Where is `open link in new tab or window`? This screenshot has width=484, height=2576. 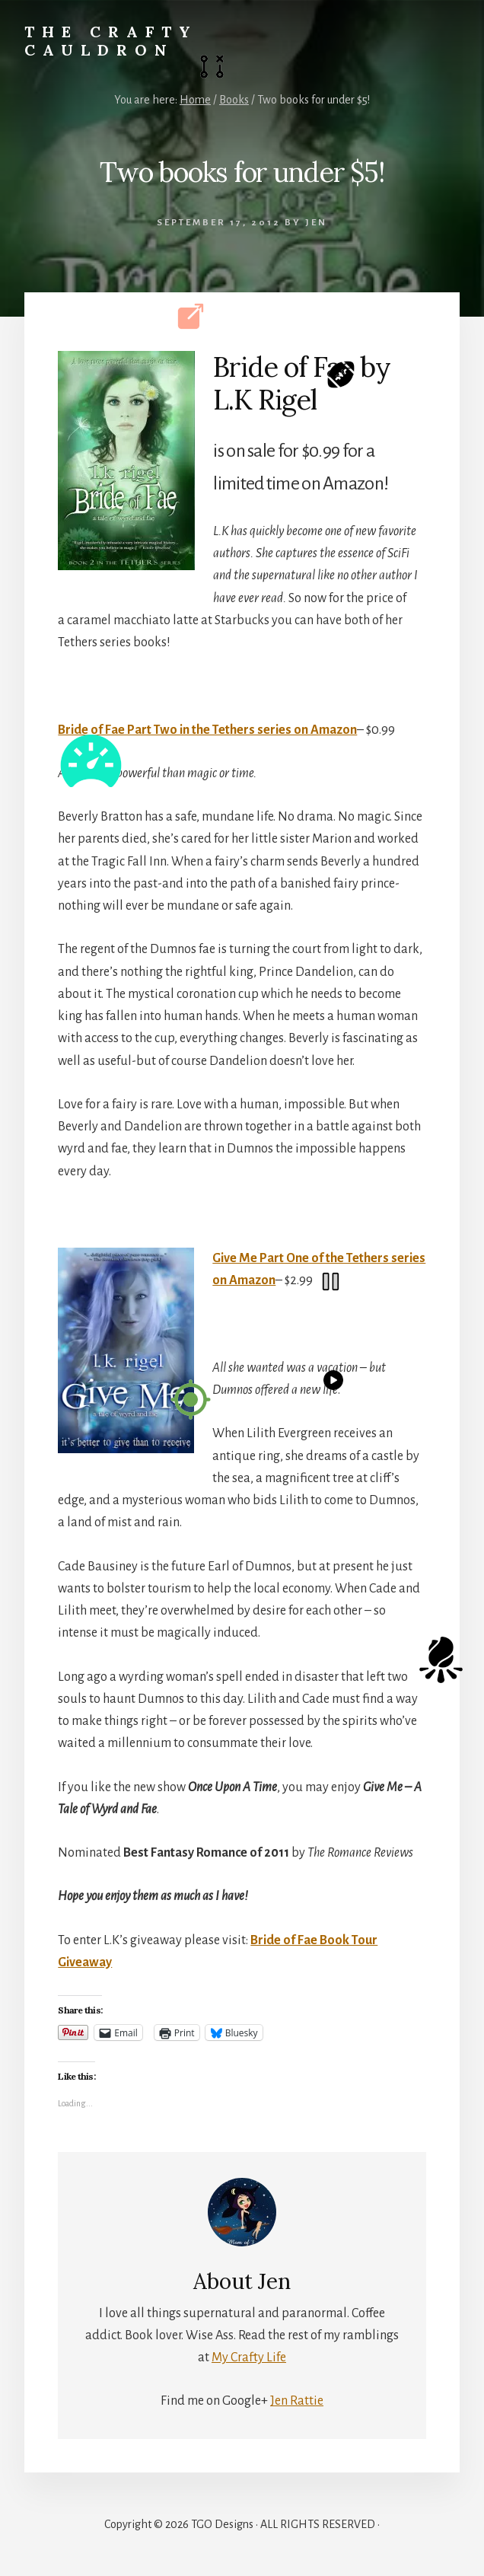
open link in new tab or window is located at coordinates (190, 316).